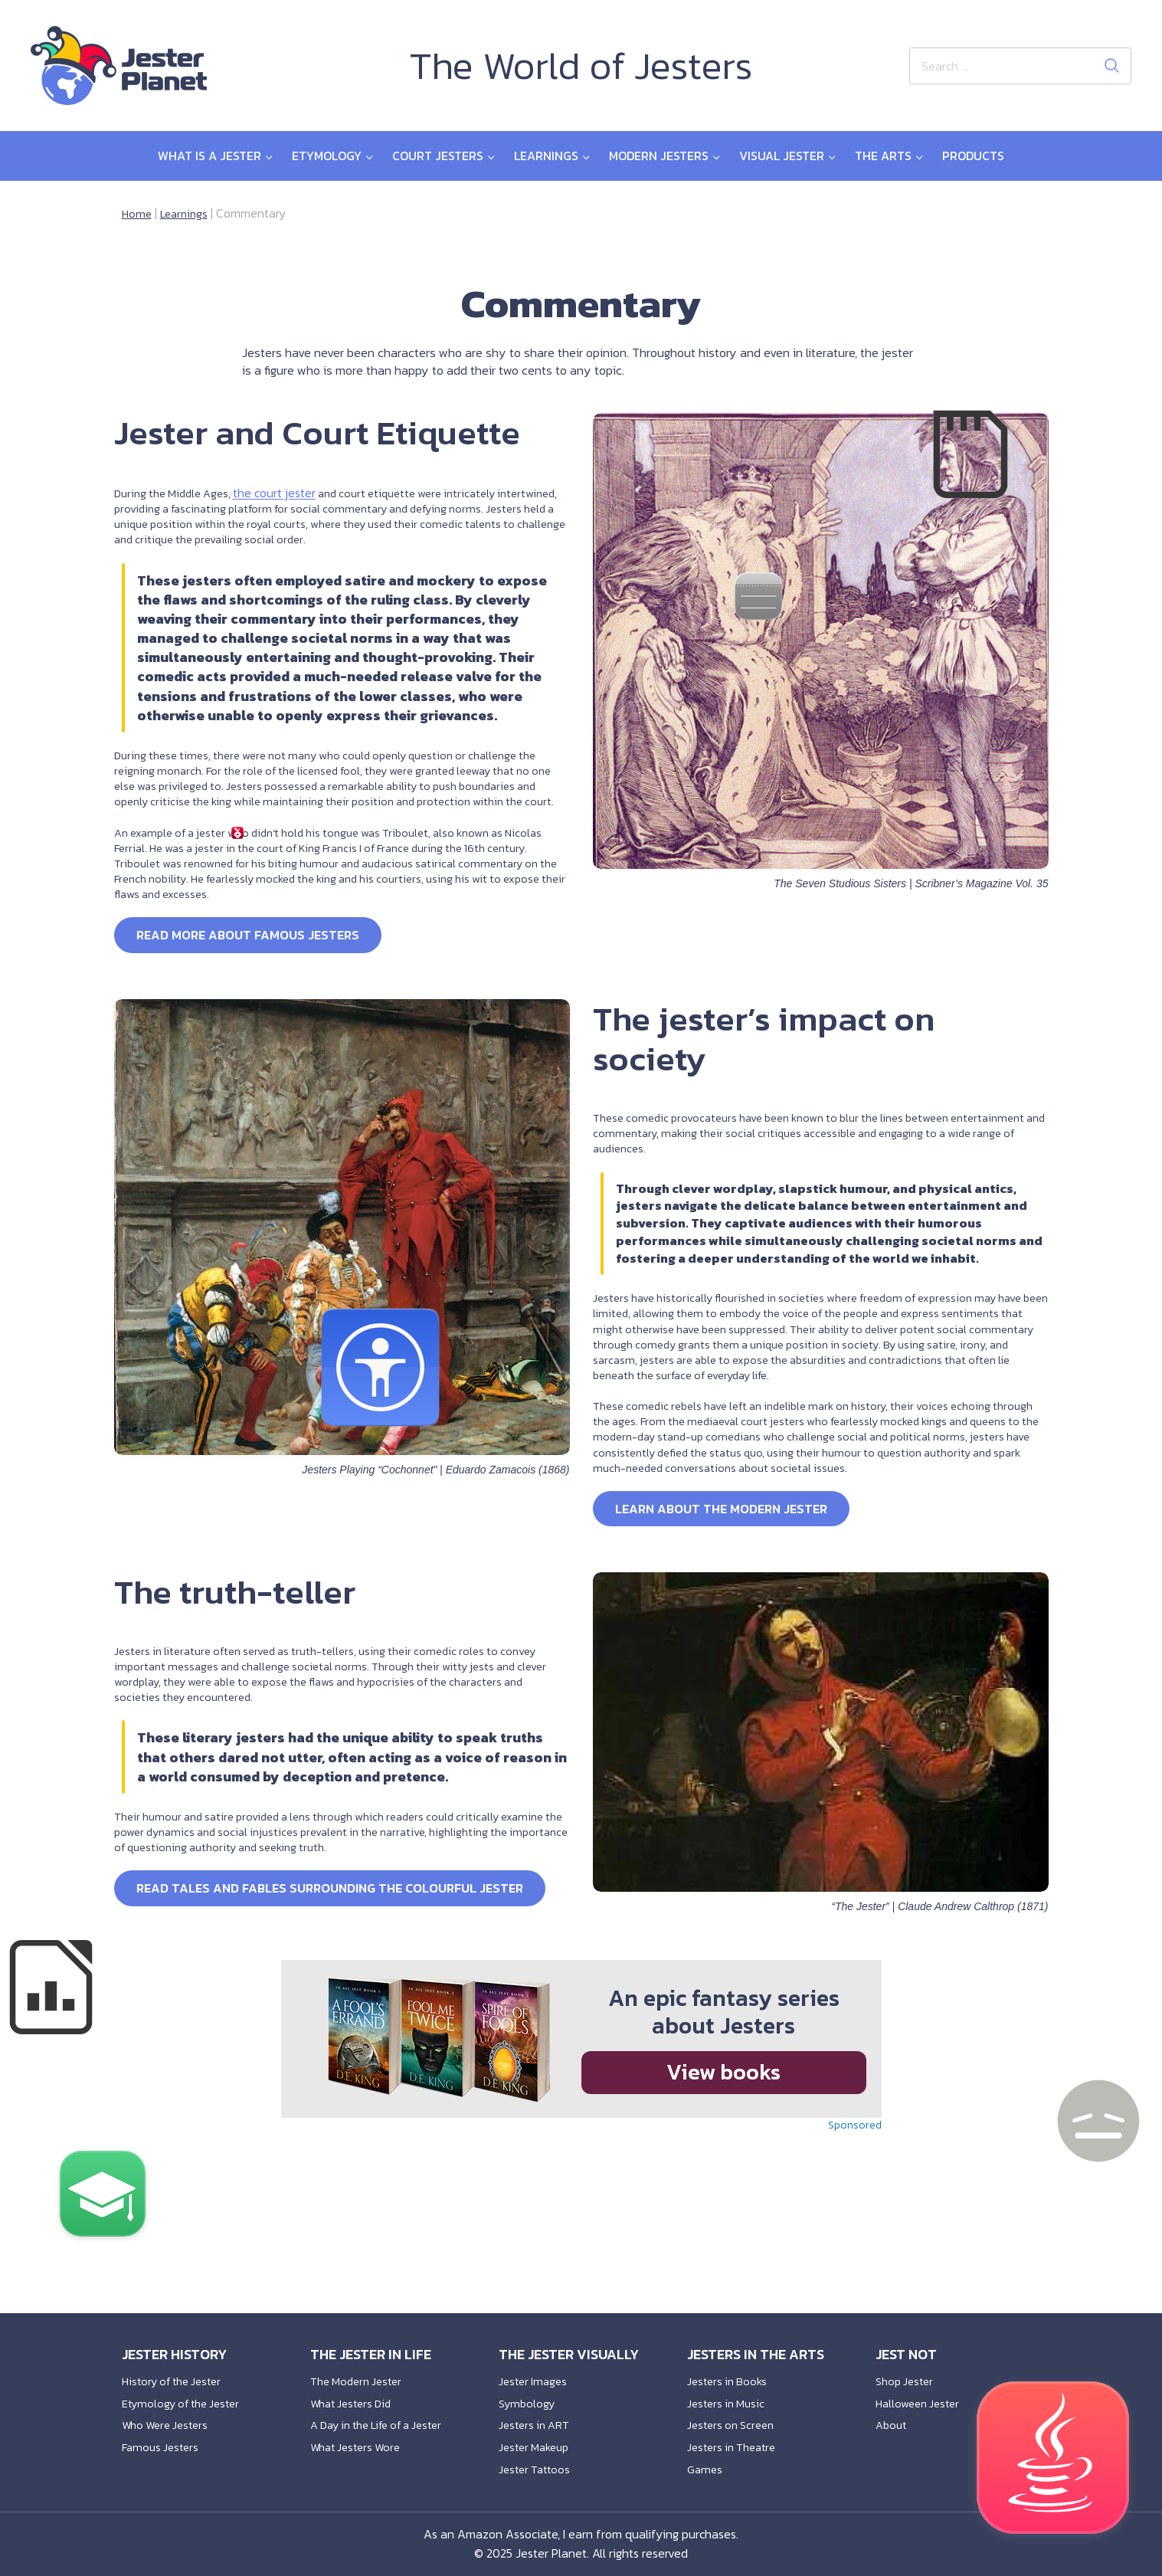  Describe the element at coordinates (1052, 2457) in the screenshot. I see `launch java application` at that location.